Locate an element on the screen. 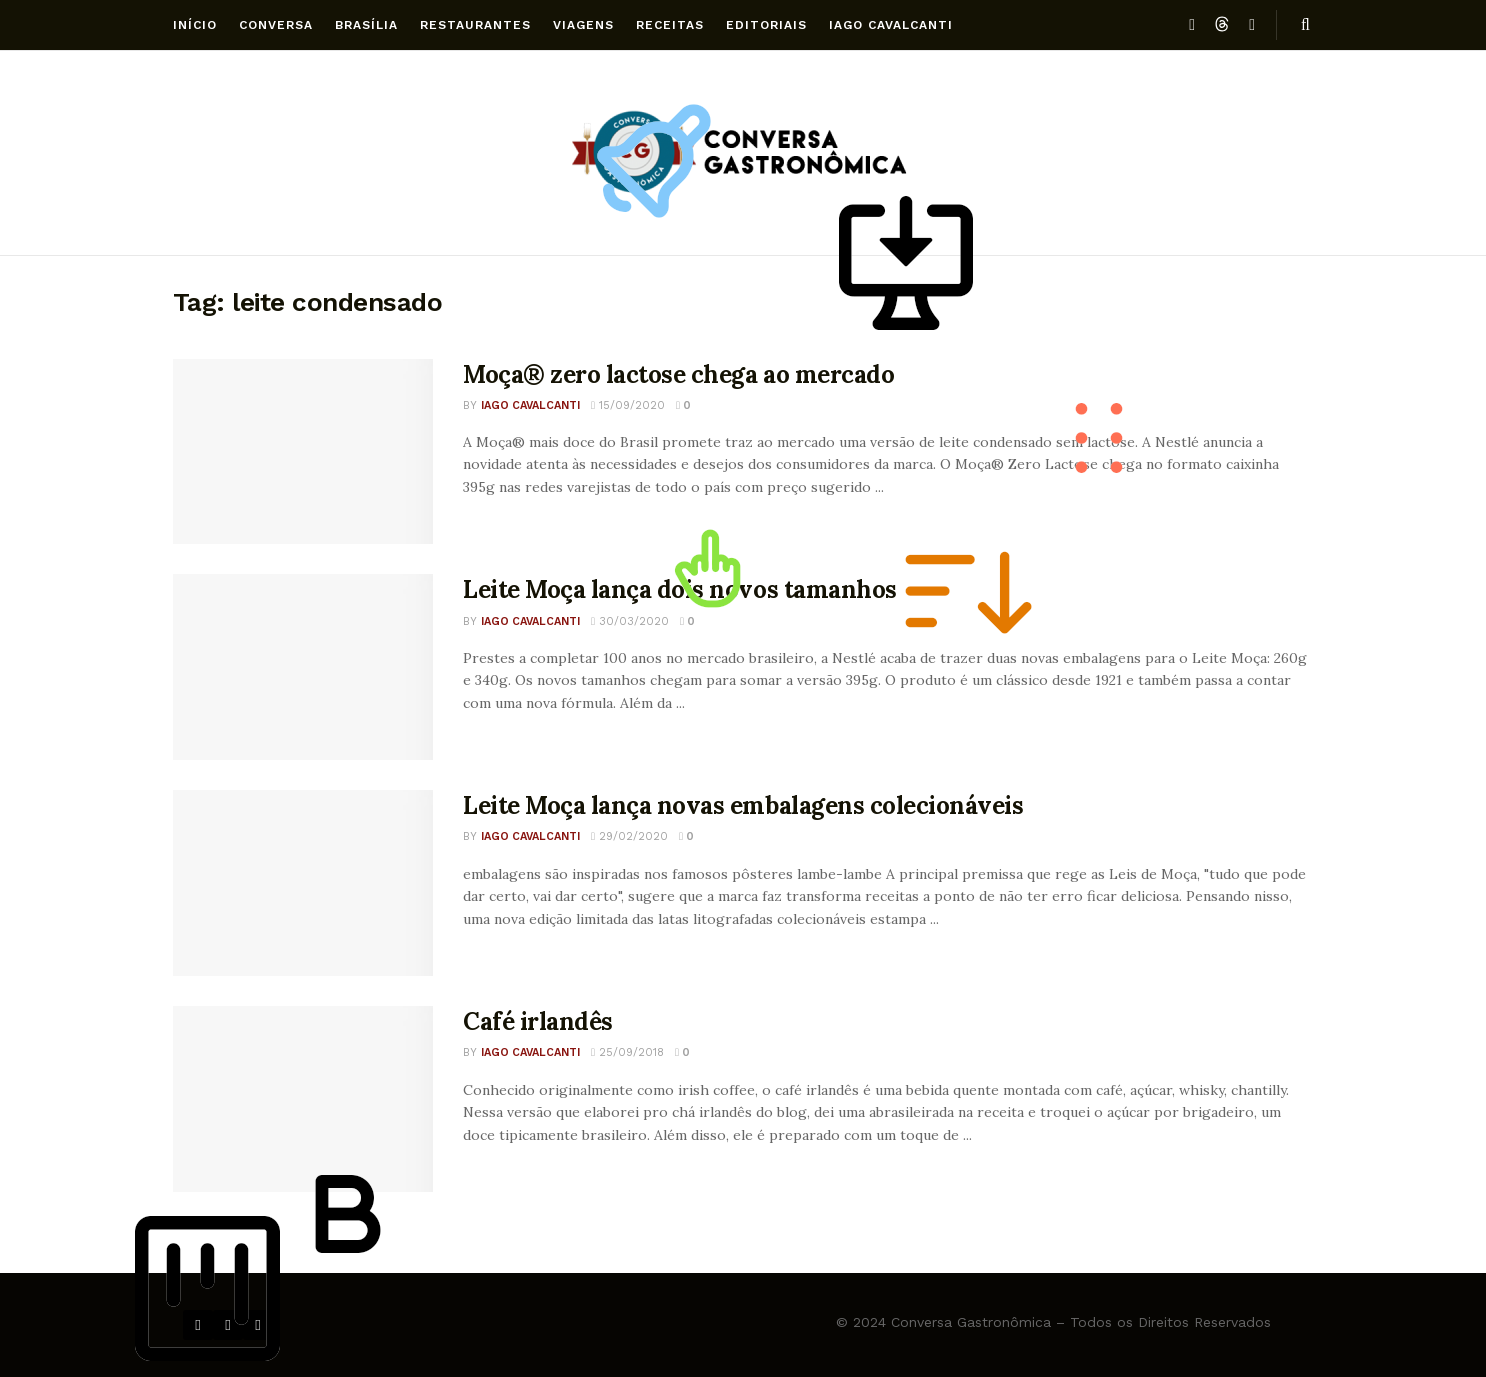  download to desktop is located at coordinates (906, 263).